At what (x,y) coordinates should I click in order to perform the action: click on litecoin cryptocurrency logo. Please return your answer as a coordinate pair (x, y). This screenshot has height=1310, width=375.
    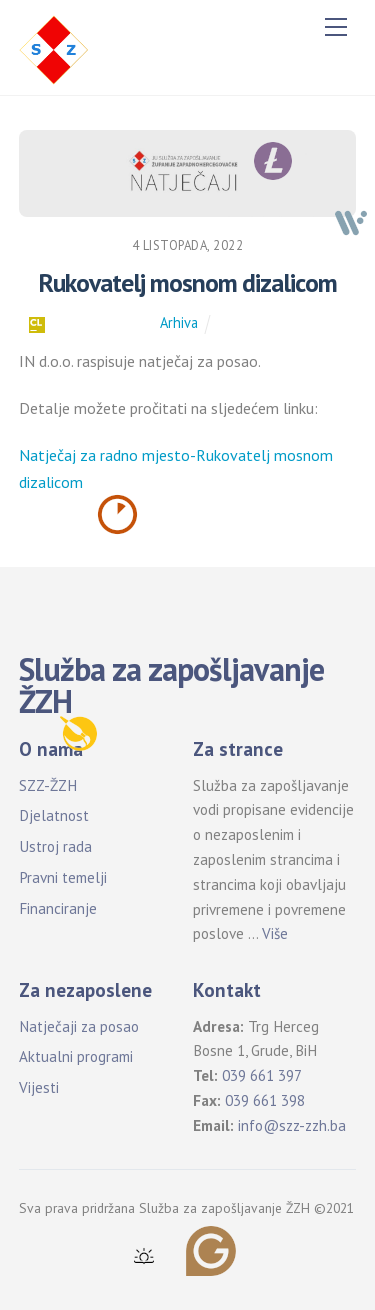
    Looking at the image, I should click on (273, 161).